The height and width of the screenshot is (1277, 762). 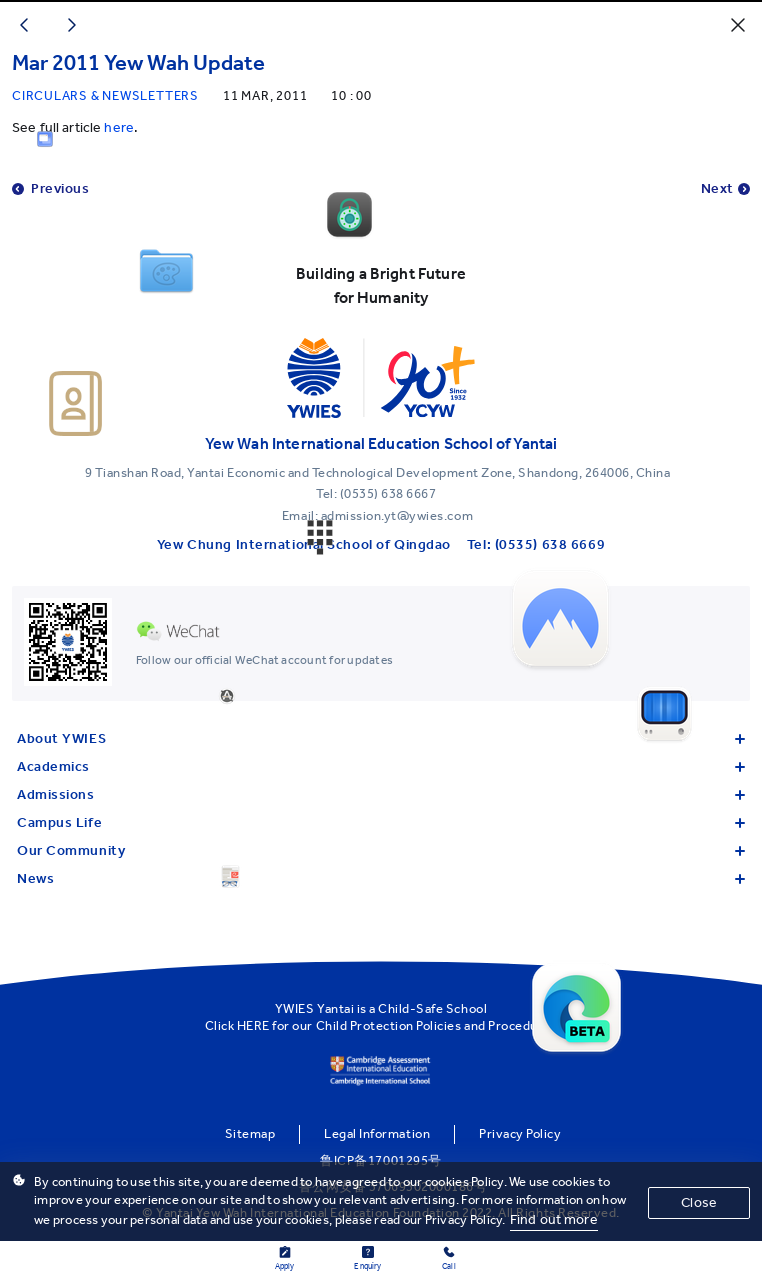 I want to click on open nordvpn application, so click(x=560, y=618).